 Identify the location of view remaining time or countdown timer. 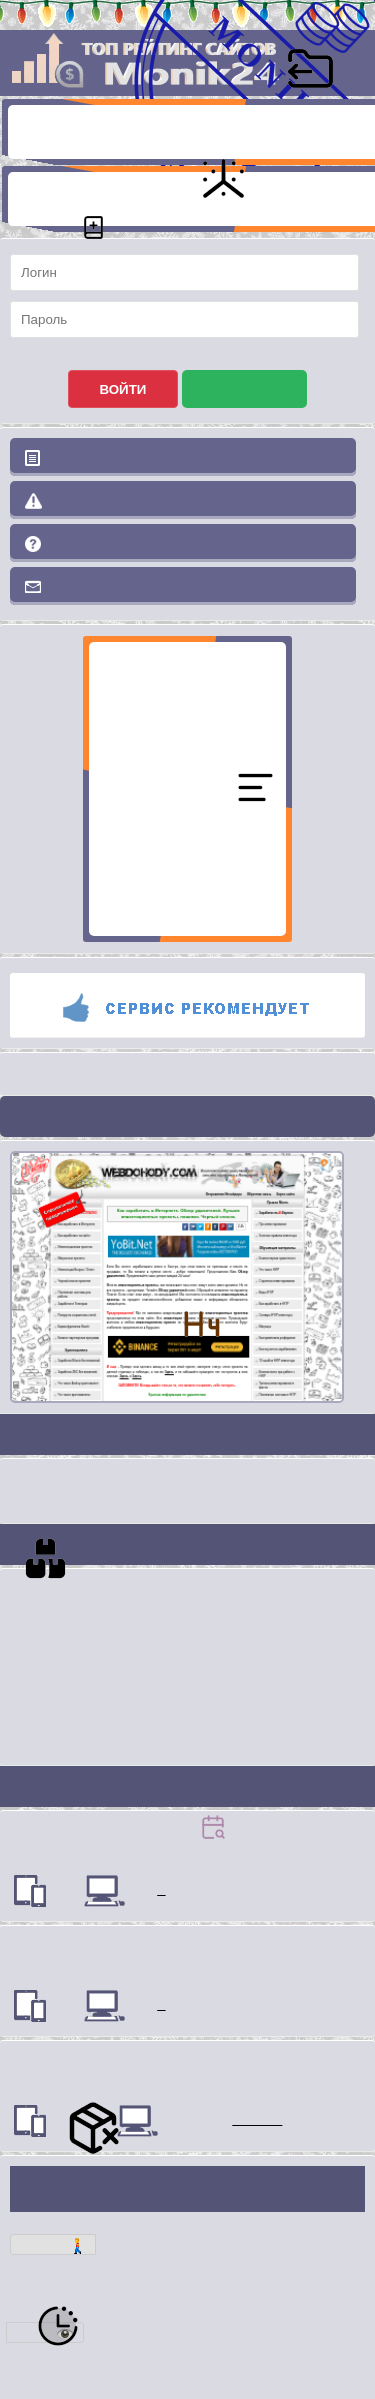
(58, 2326).